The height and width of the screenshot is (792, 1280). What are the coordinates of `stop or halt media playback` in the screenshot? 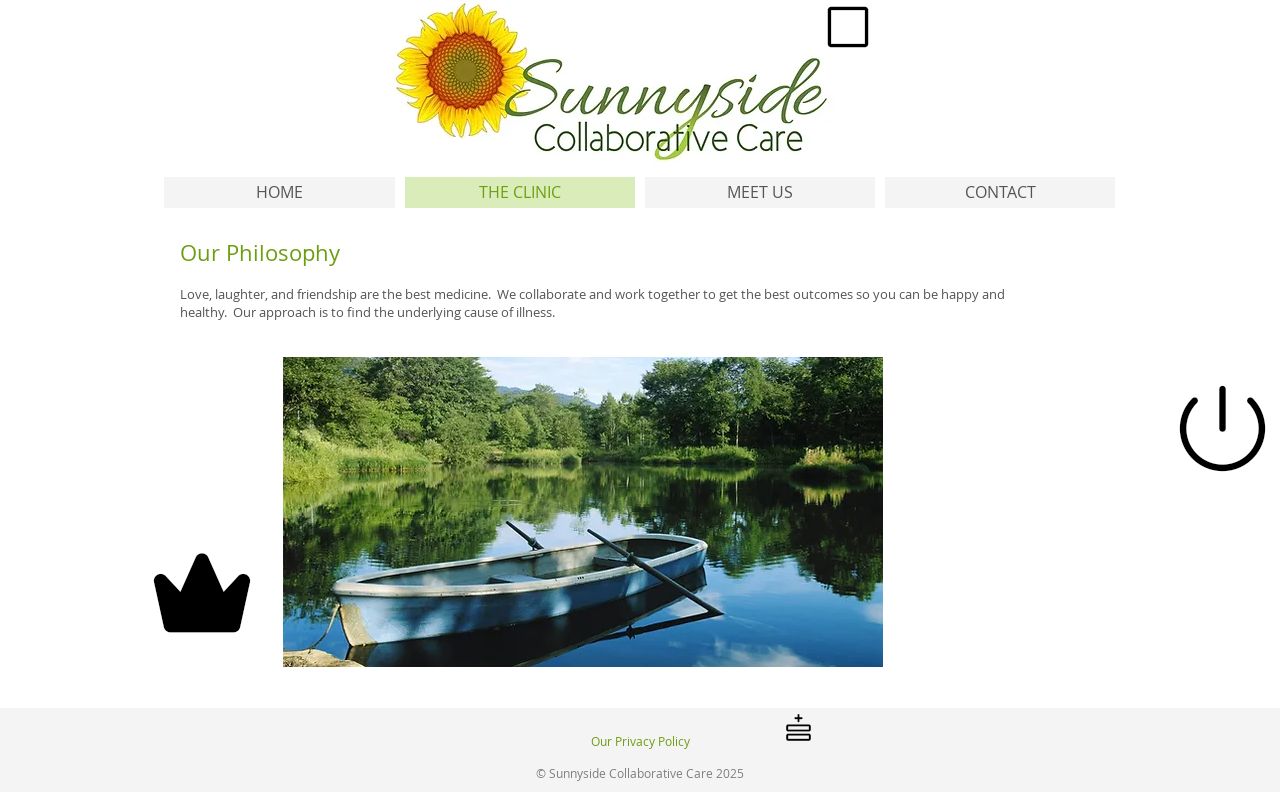 It's located at (848, 27).